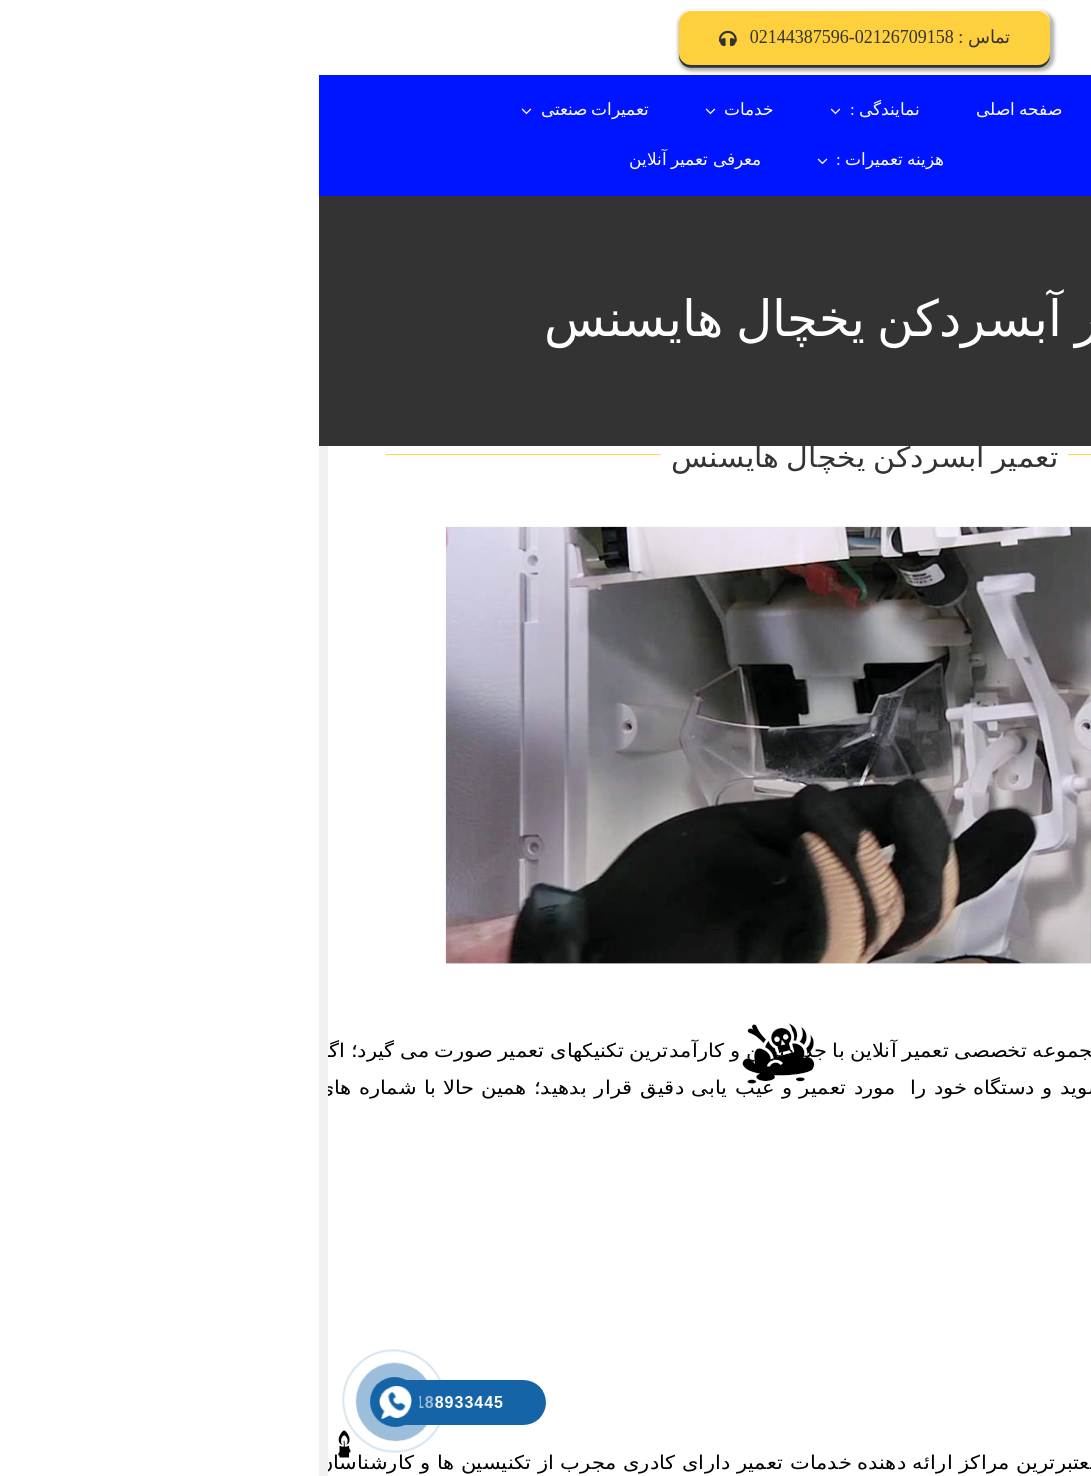 This screenshot has width=1091, height=1476. What do you see at coordinates (344, 1444) in the screenshot?
I see `toggle ambient or night mode lighting` at bounding box center [344, 1444].